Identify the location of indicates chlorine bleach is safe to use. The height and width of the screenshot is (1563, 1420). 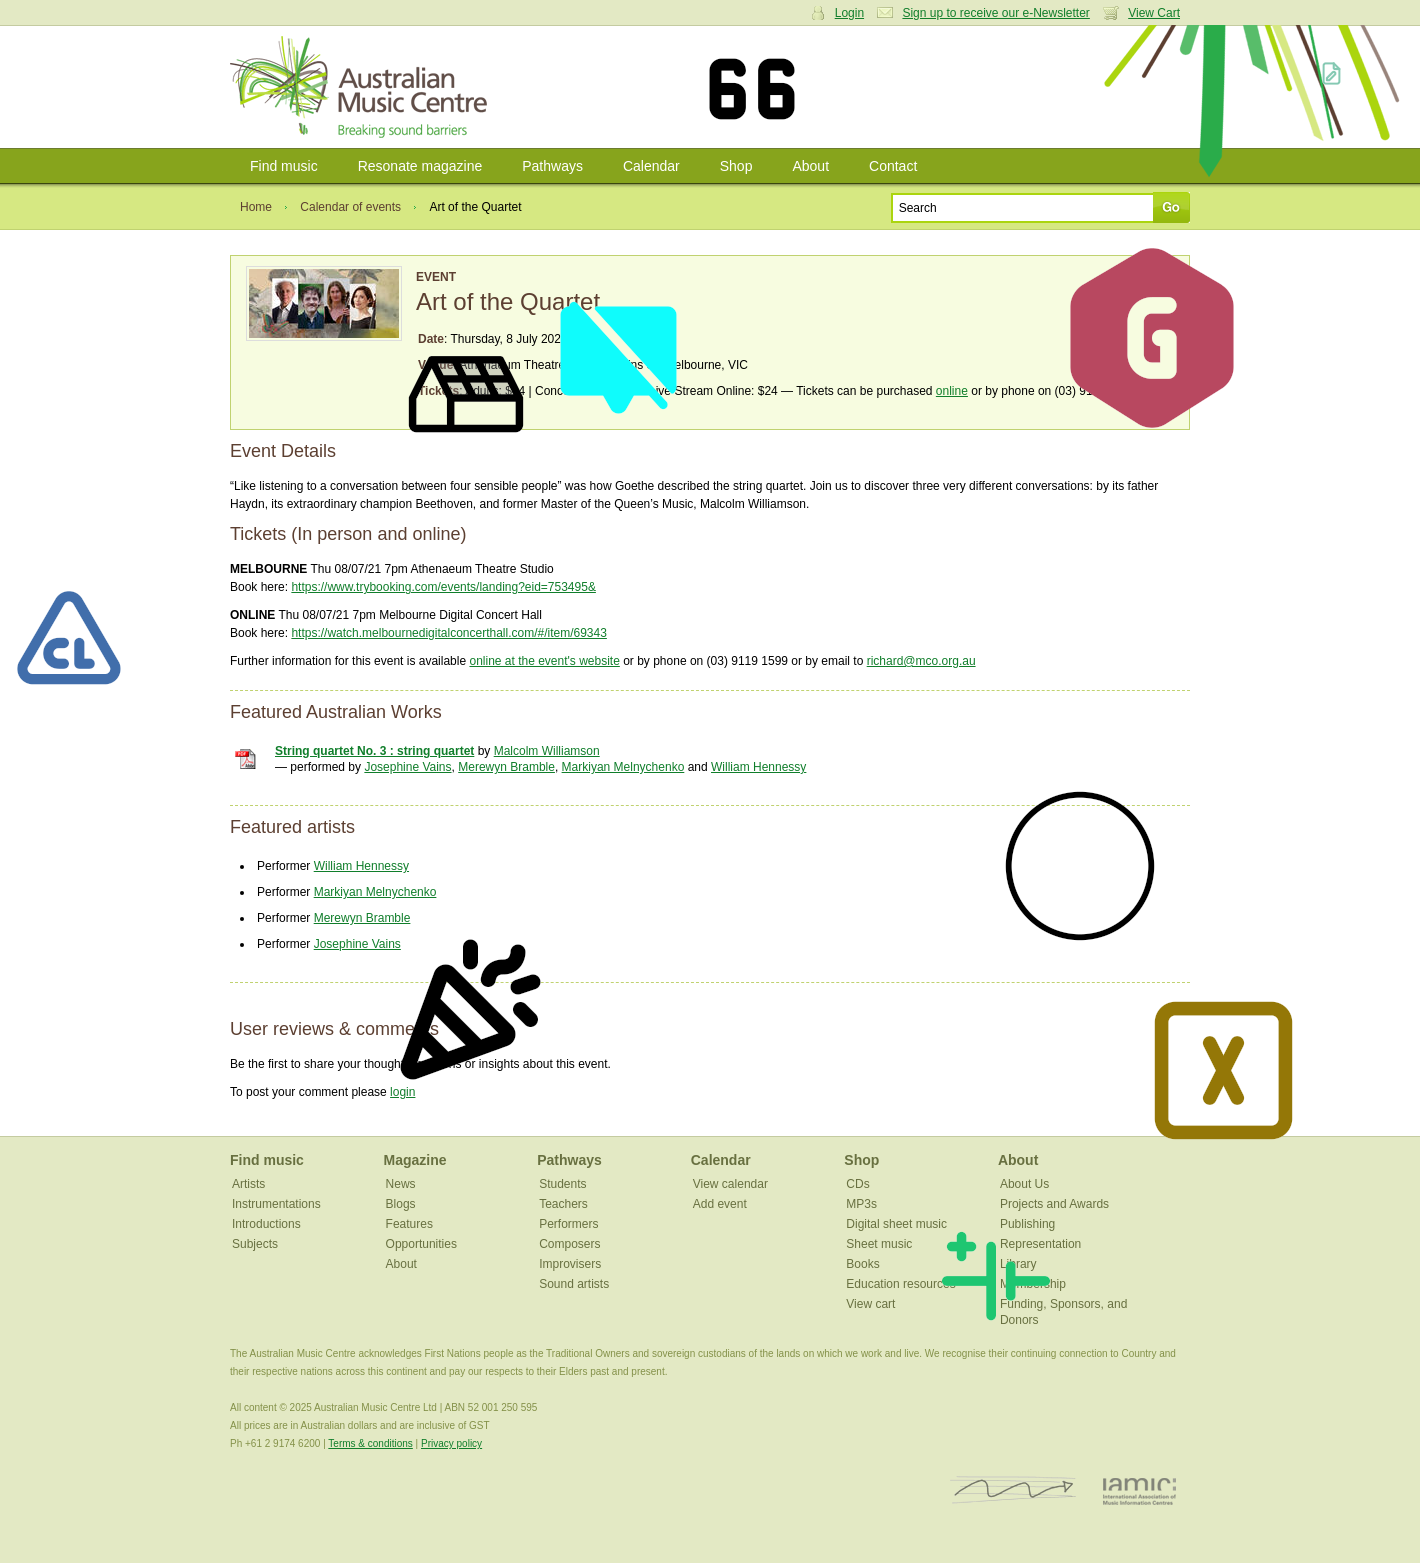
(69, 643).